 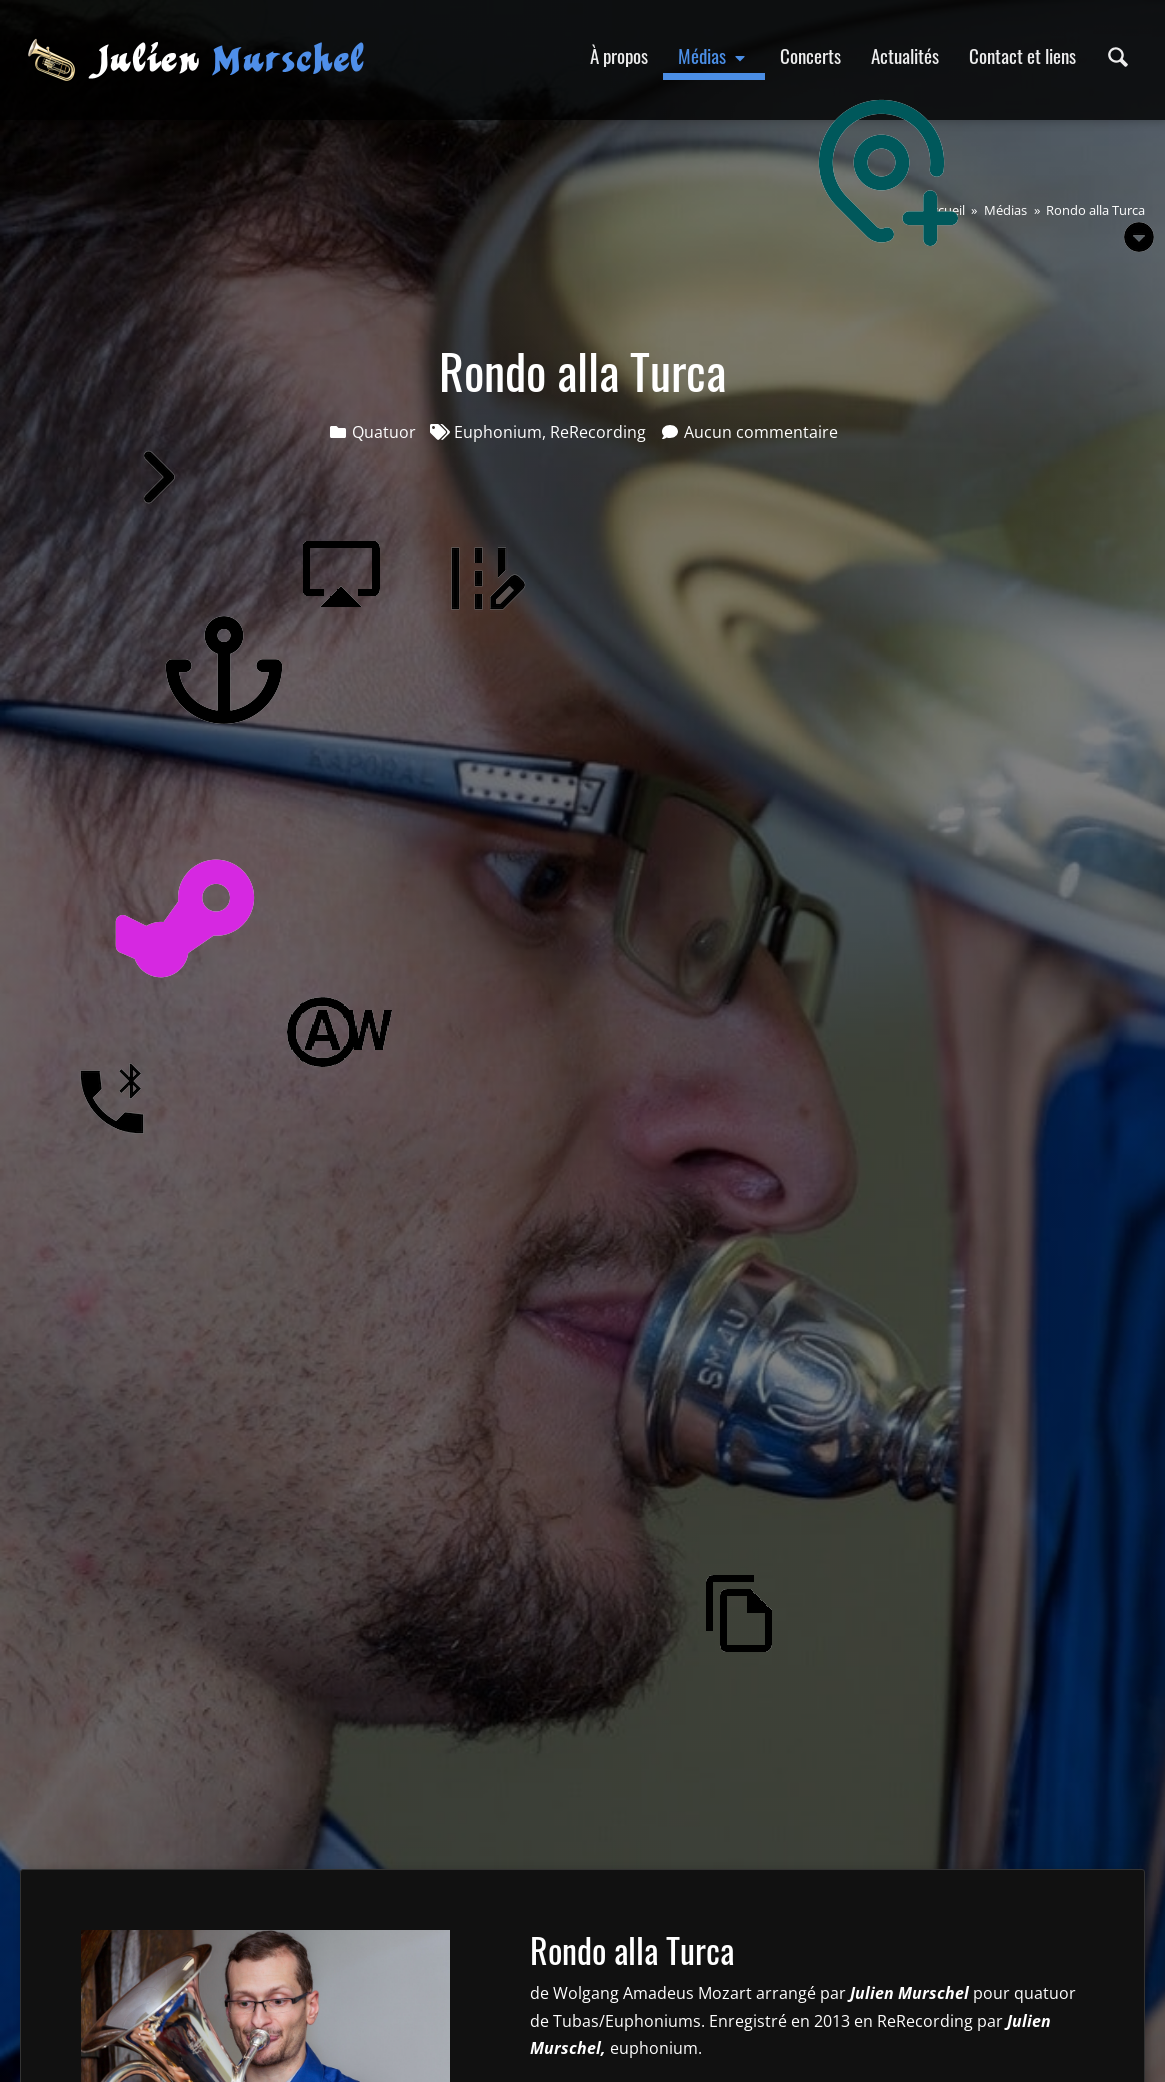 I want to click on open Steam gaming platform, so click(x=185, y=915).